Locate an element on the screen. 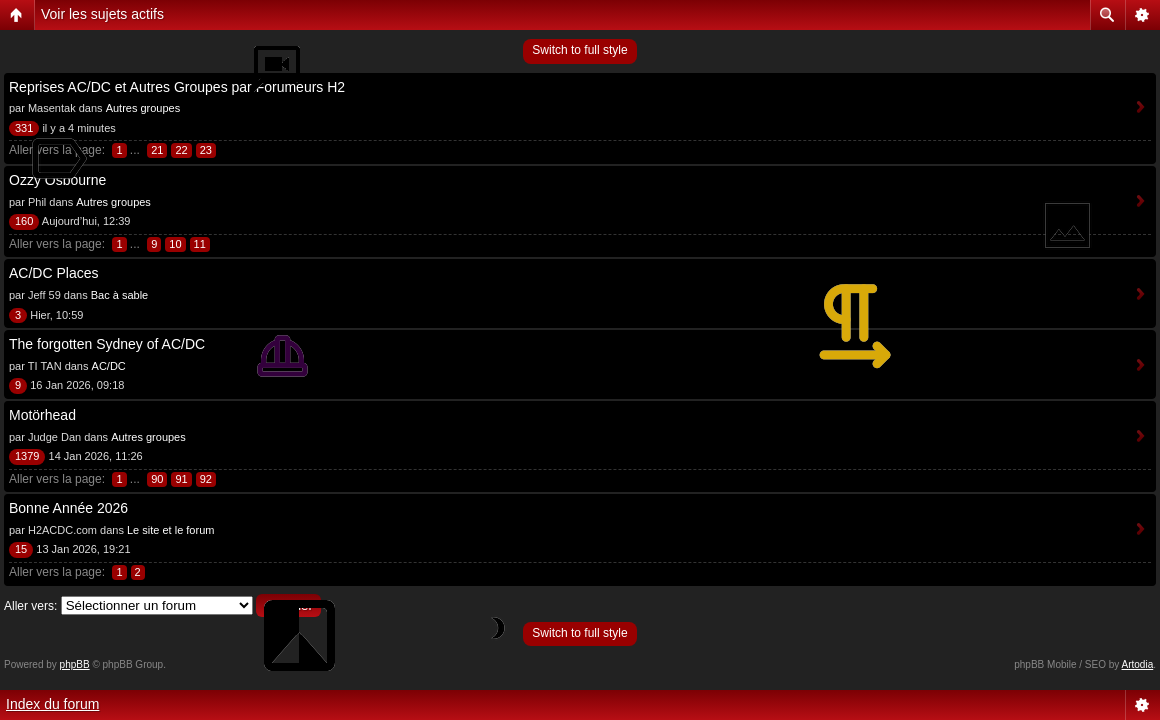 The width and height of the screenshot is (1160, 720). toggle dark mode or night theme is located at coordinates (497, 628).